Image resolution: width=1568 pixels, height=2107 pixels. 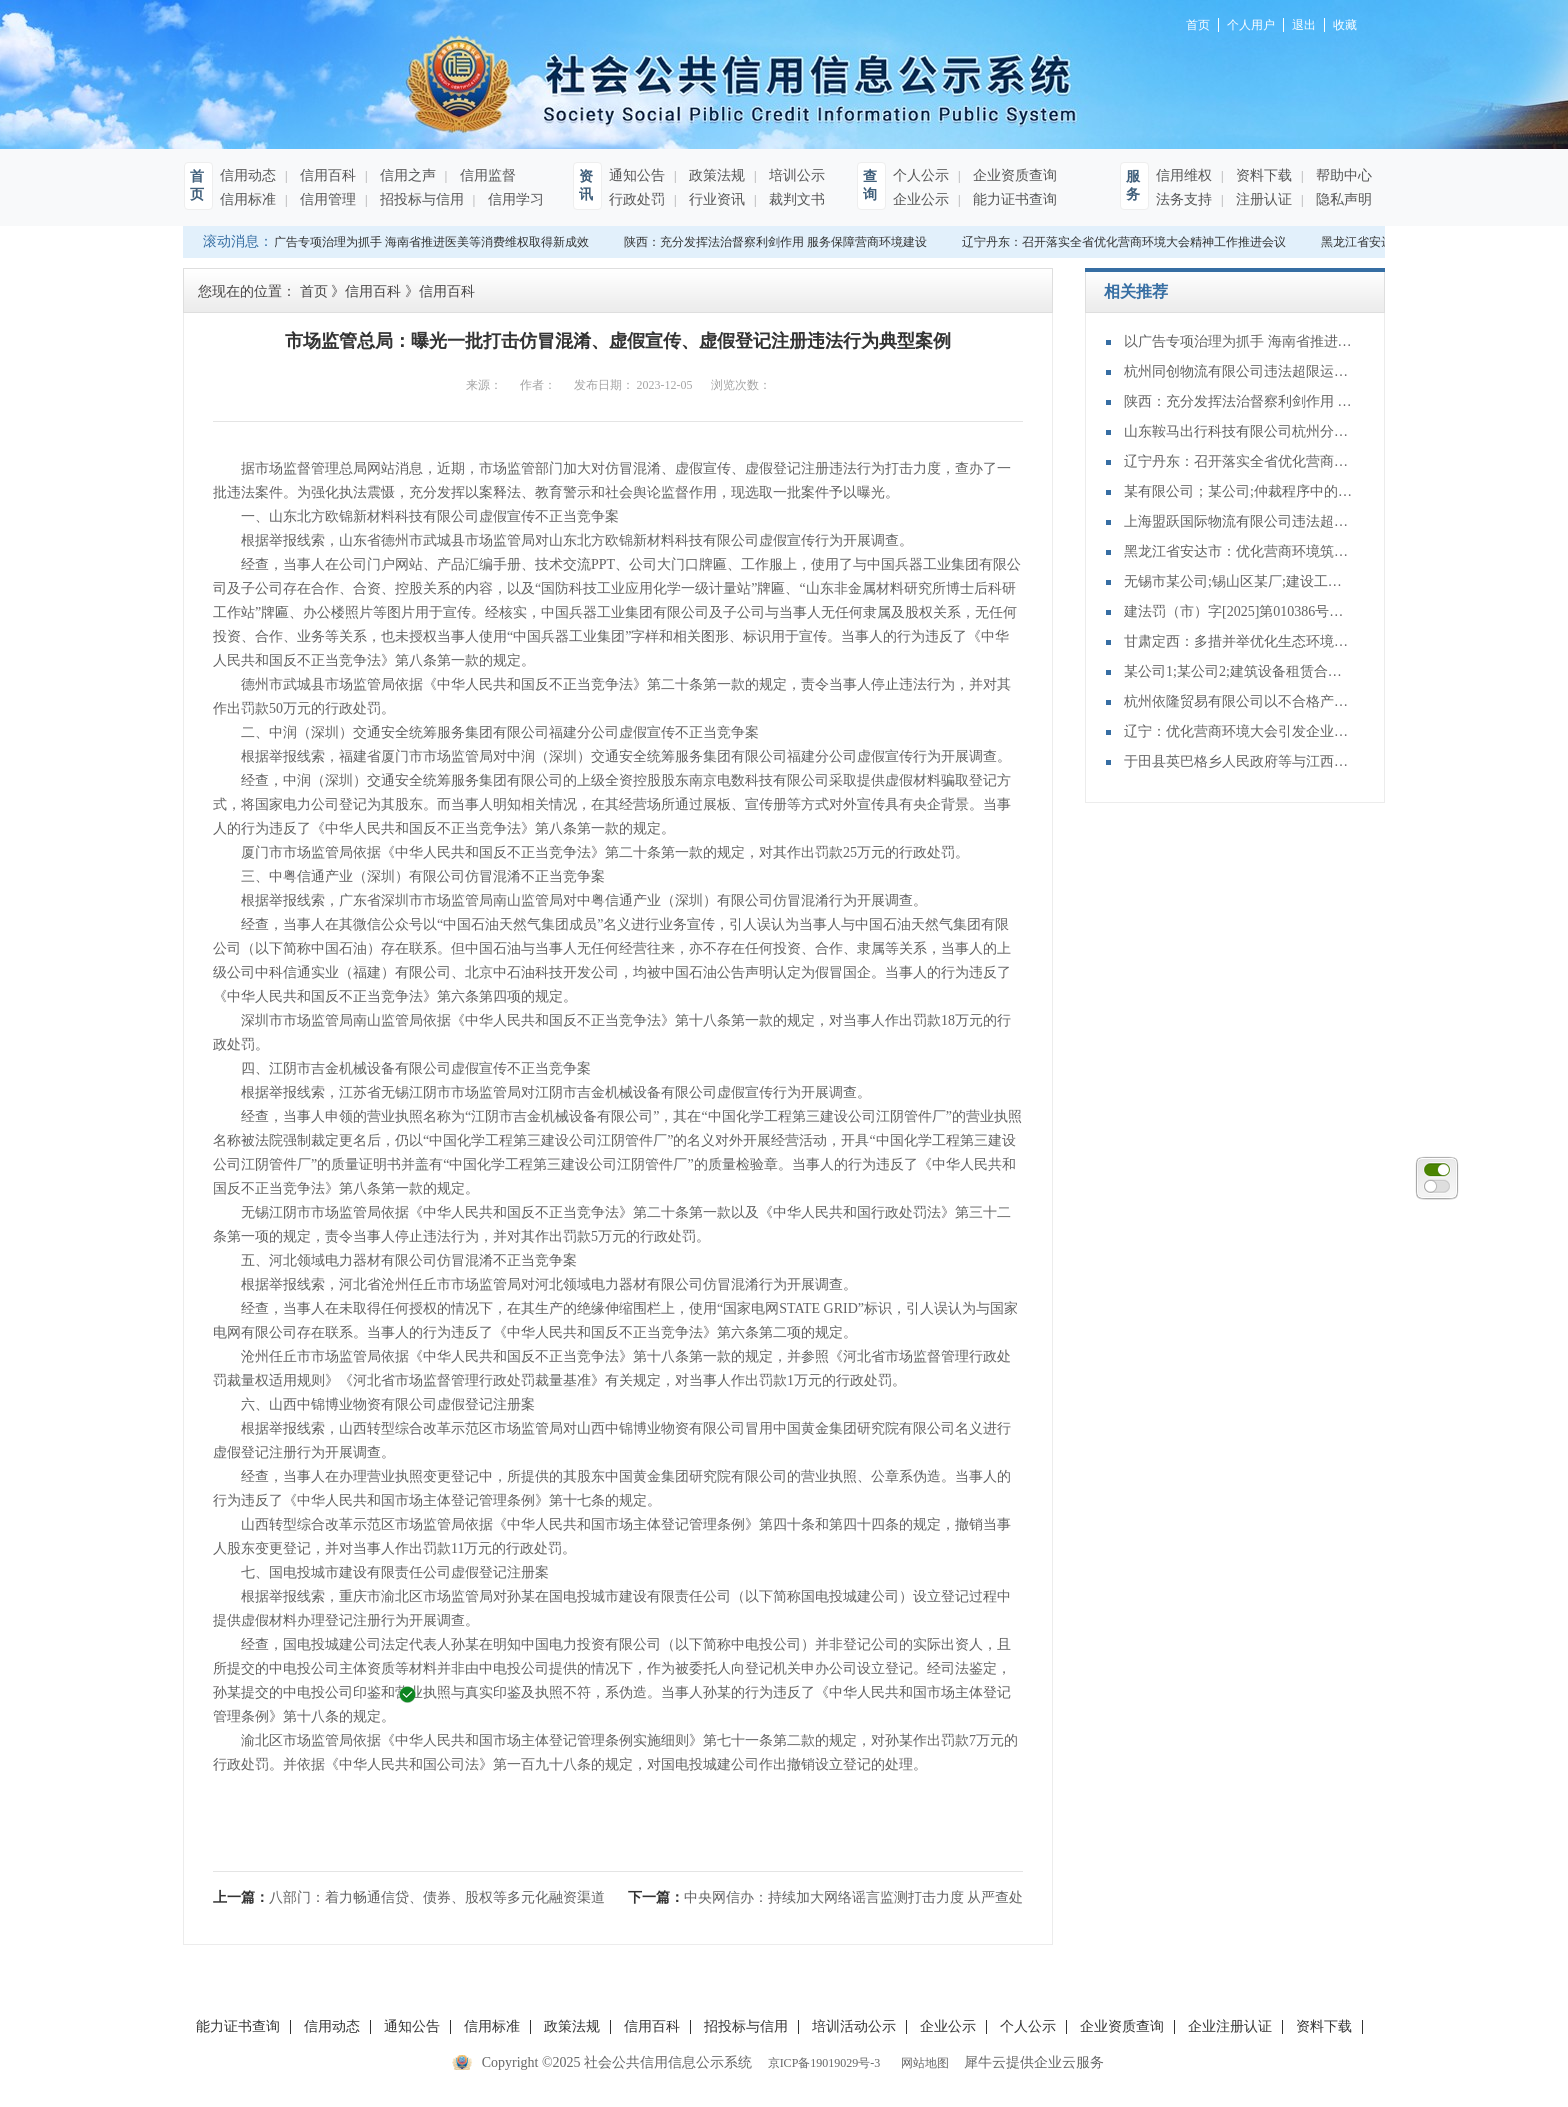 What do you see at coordinates (1437, 1178) in the screenshot?
I see `open desktop preferences or settings` at bounding box center [1437, 1178].